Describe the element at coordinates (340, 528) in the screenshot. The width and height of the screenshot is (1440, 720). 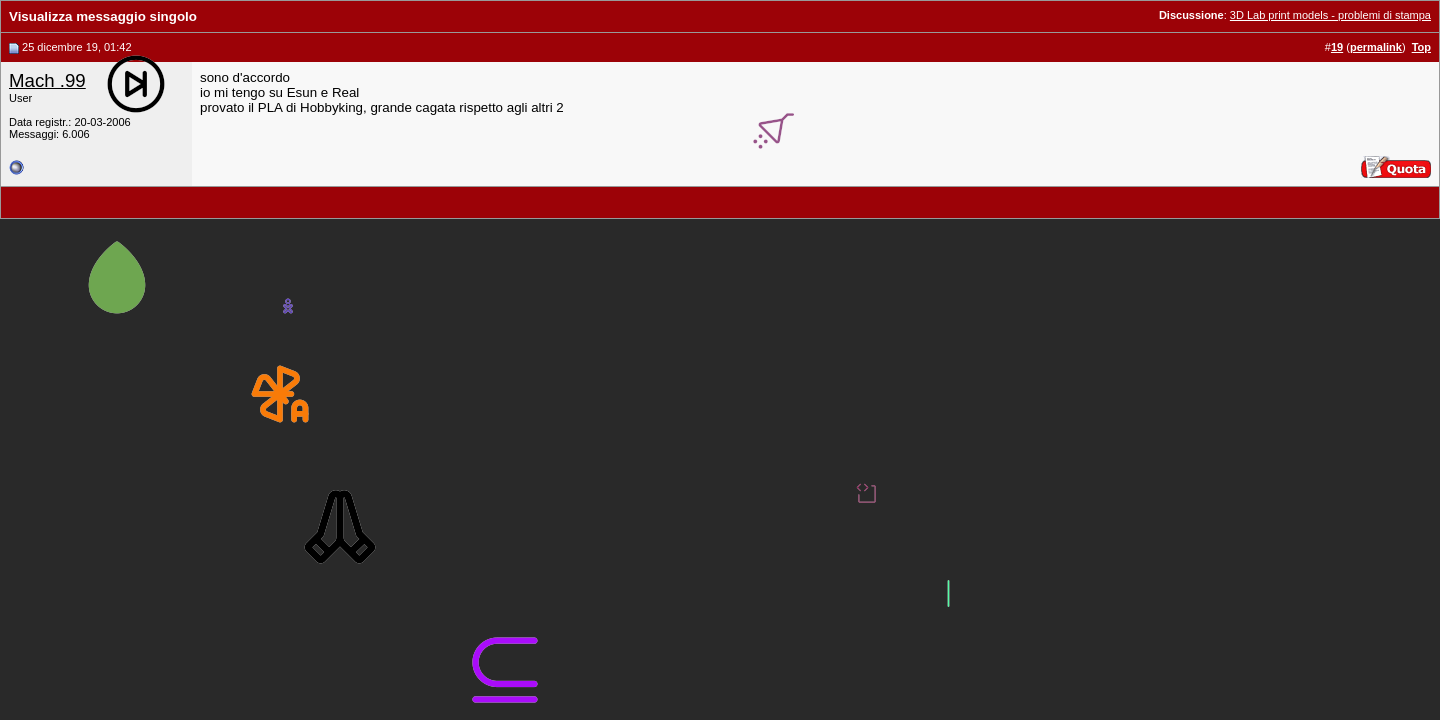
I see `express gratitude or thanks` at that location.